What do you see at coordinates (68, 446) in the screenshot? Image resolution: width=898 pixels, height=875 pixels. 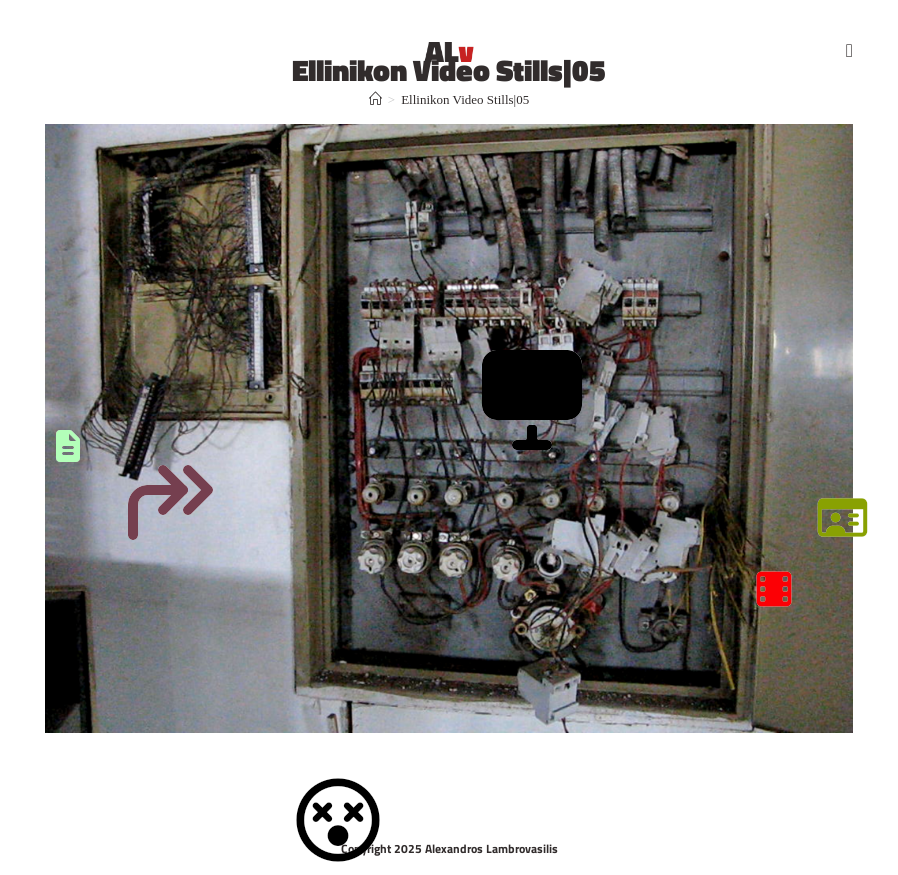 I see `view document details` at bounding box center [68, 446].